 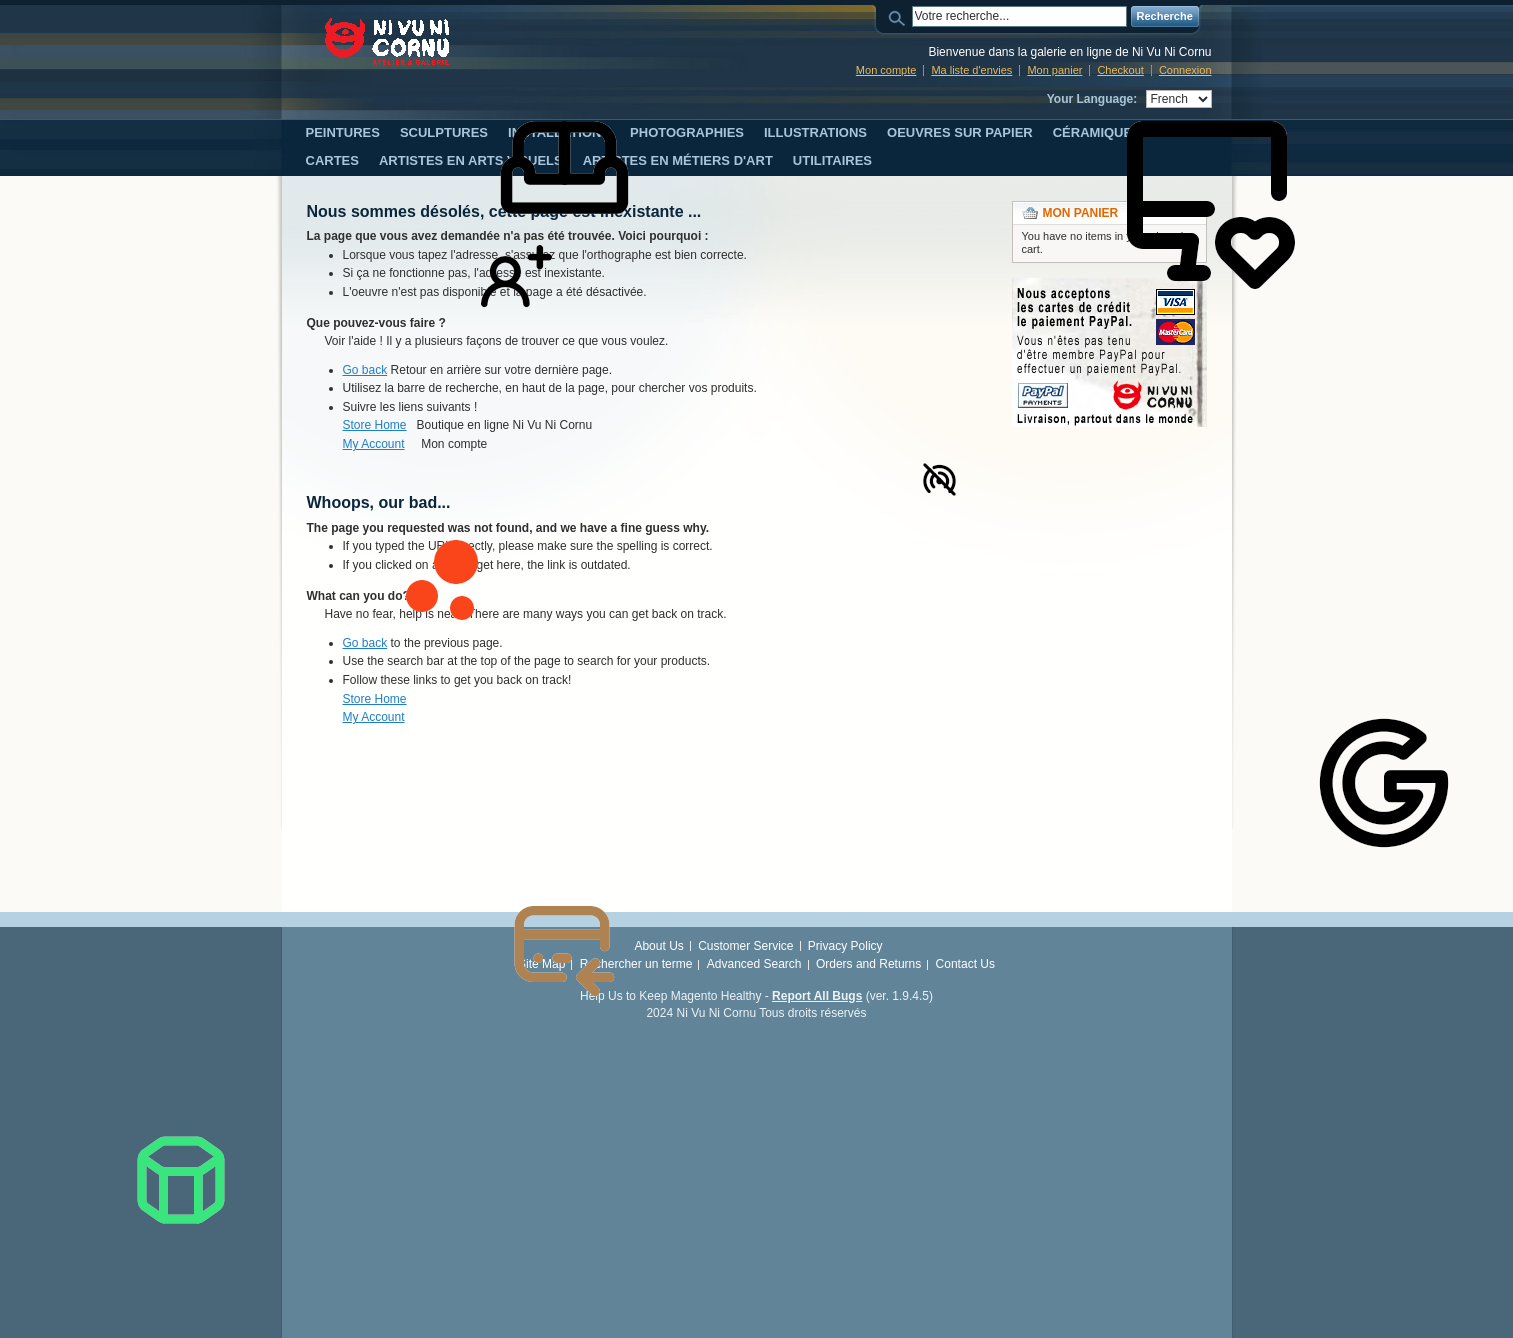 What do you see at coordinates (181, 1180) in the screenshot?
I see `view 3D object or shape` at bounding box center [181, 1180].